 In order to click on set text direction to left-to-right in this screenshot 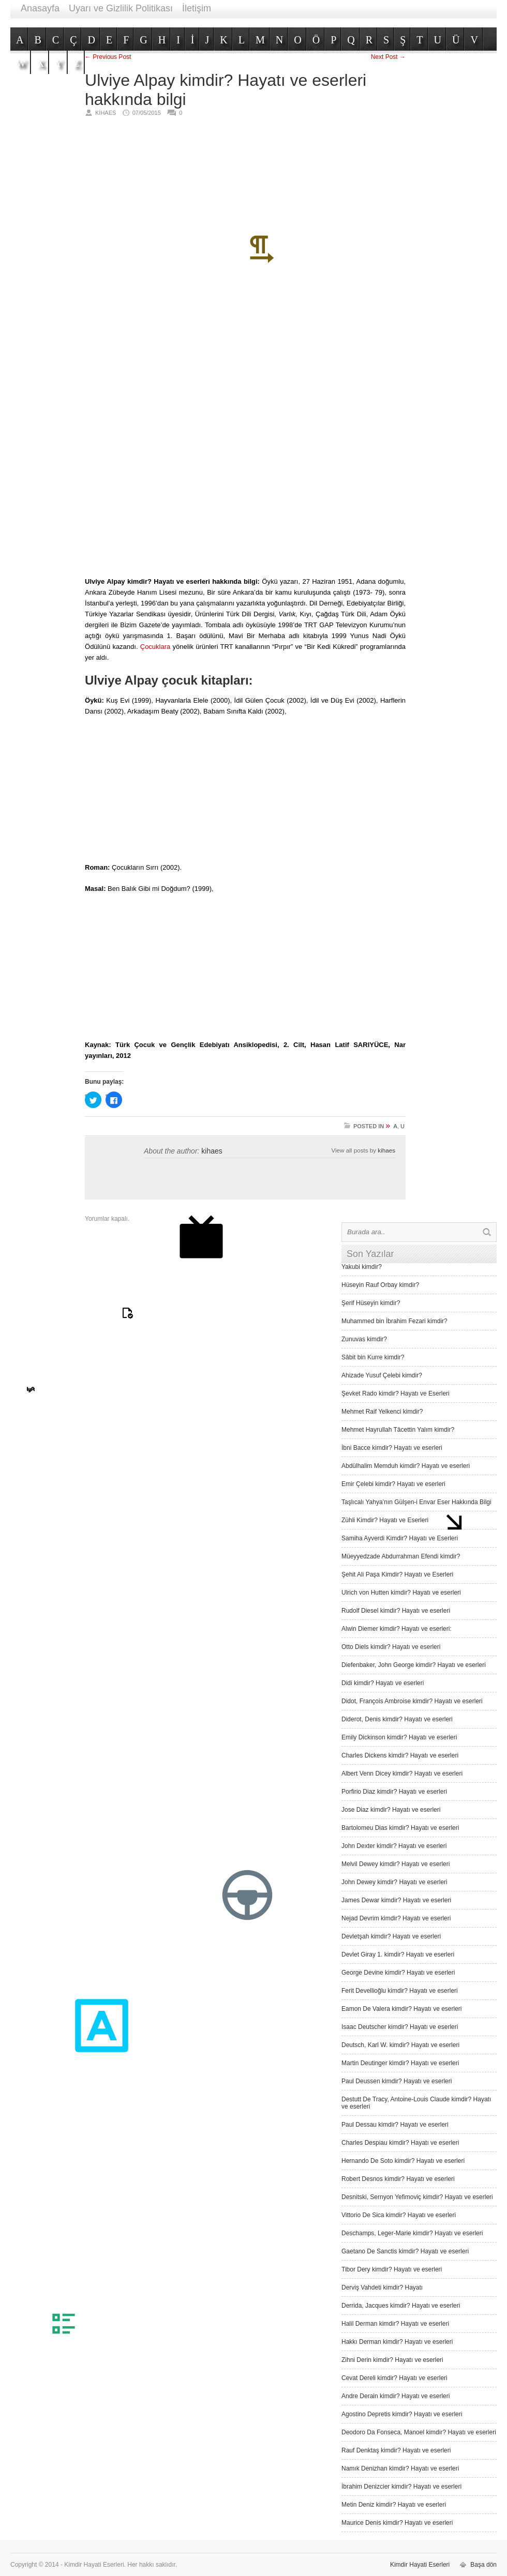, I will do `click(260, 249)`.